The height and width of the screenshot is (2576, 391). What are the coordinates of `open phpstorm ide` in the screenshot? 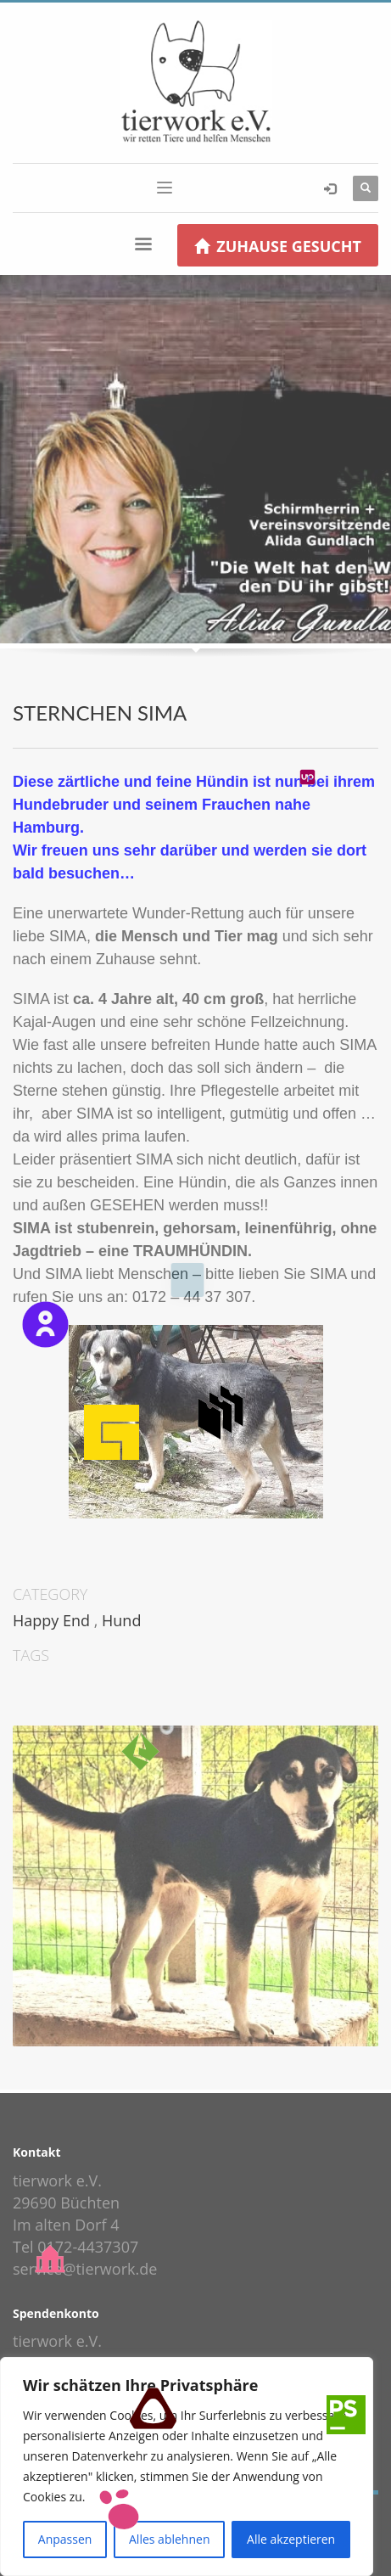 It's located at (346, 2415).